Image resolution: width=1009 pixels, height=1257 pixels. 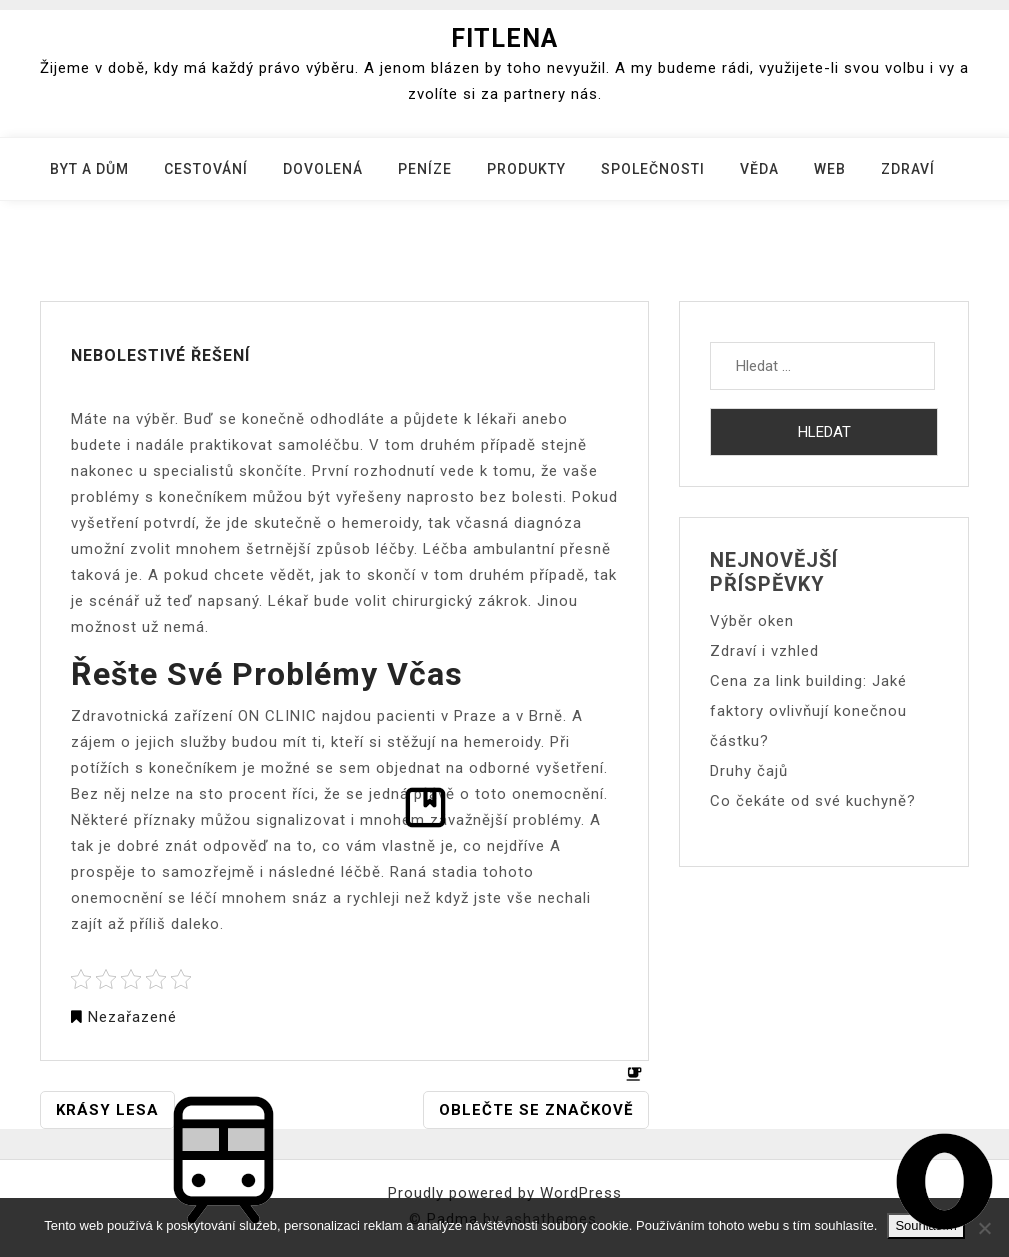 I want to click on open Opera browser, so click(x=944, y=1181).